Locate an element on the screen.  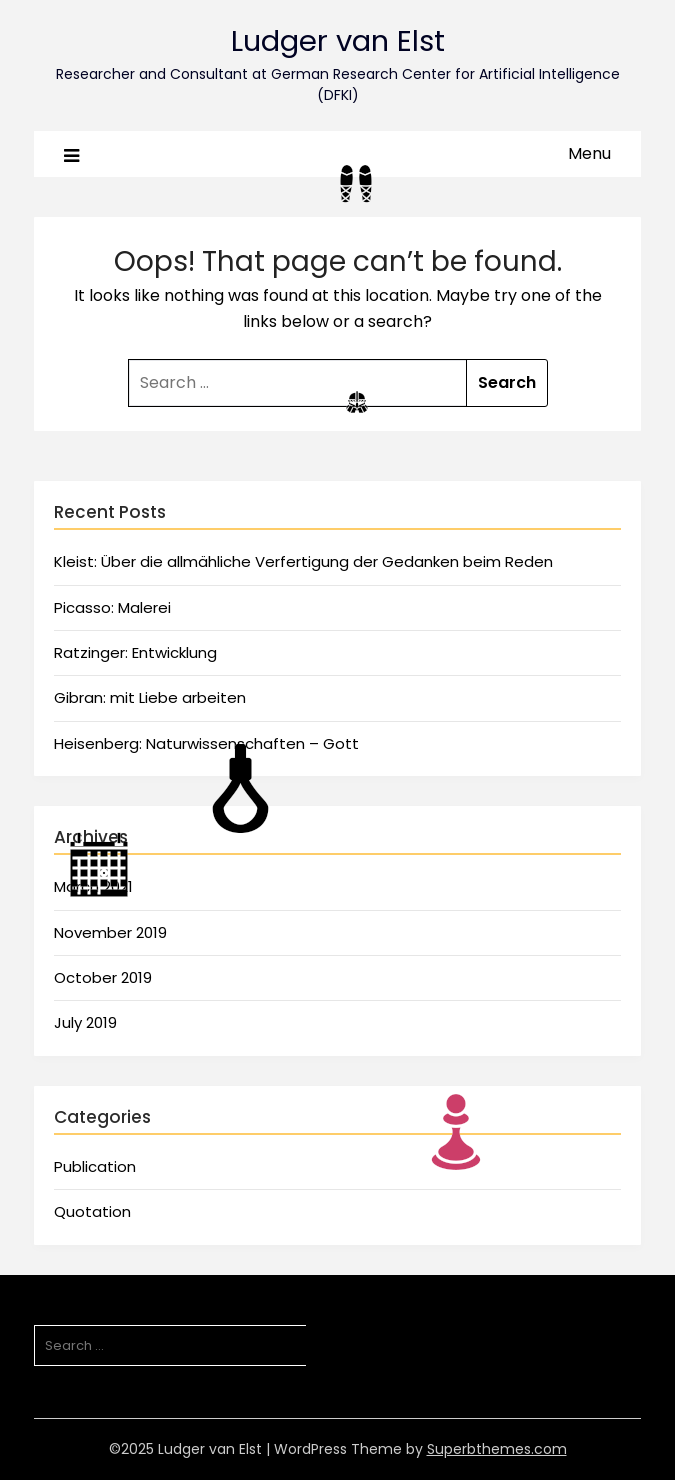
select dwarf character class is located at coordinates (357, 402).